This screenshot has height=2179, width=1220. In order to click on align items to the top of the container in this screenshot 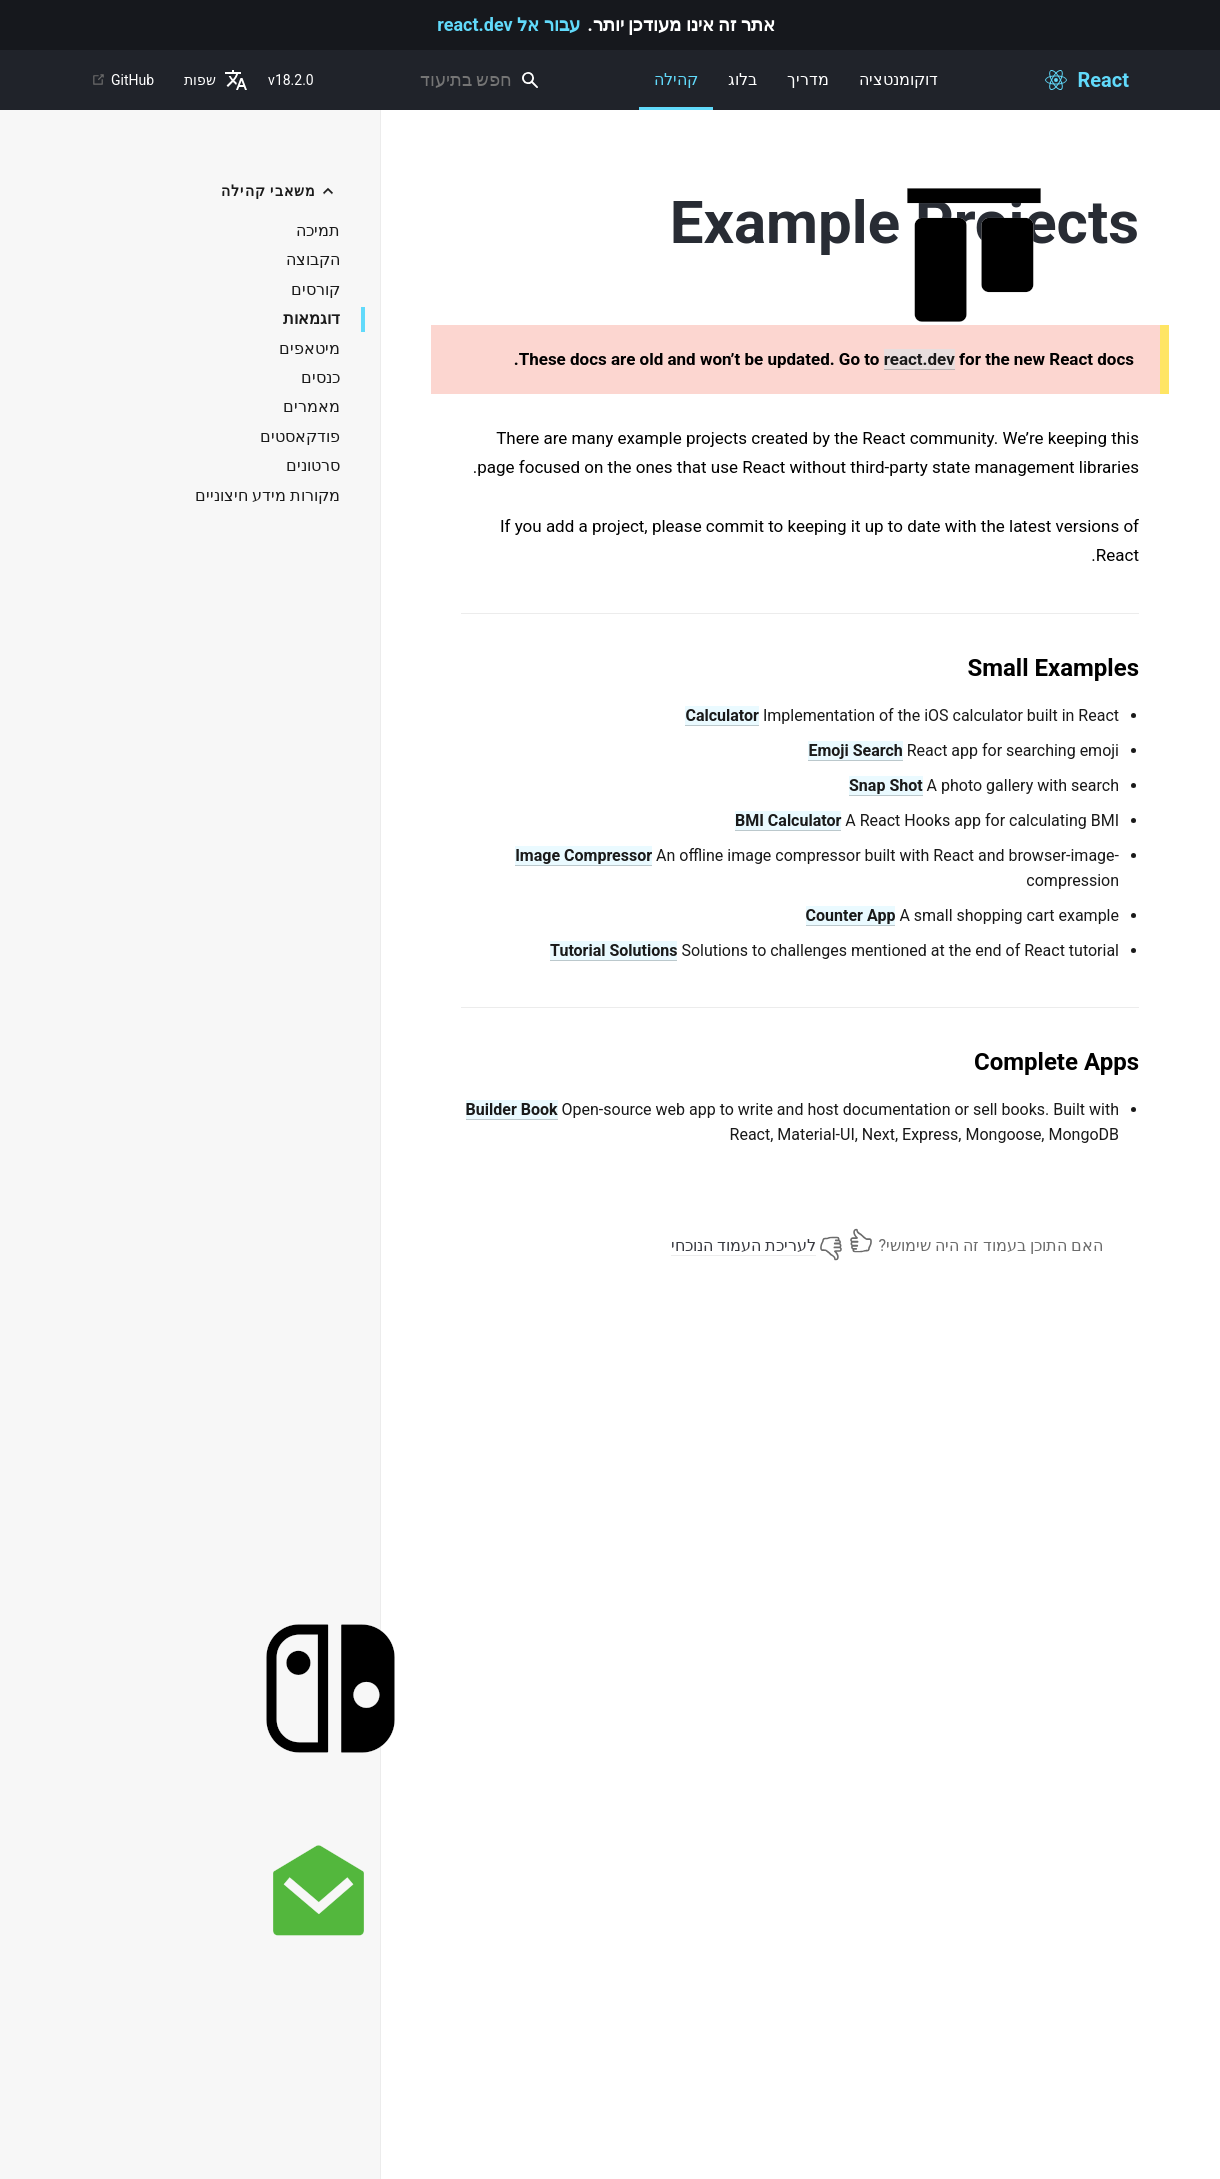, I will do `click(974, 255)`.